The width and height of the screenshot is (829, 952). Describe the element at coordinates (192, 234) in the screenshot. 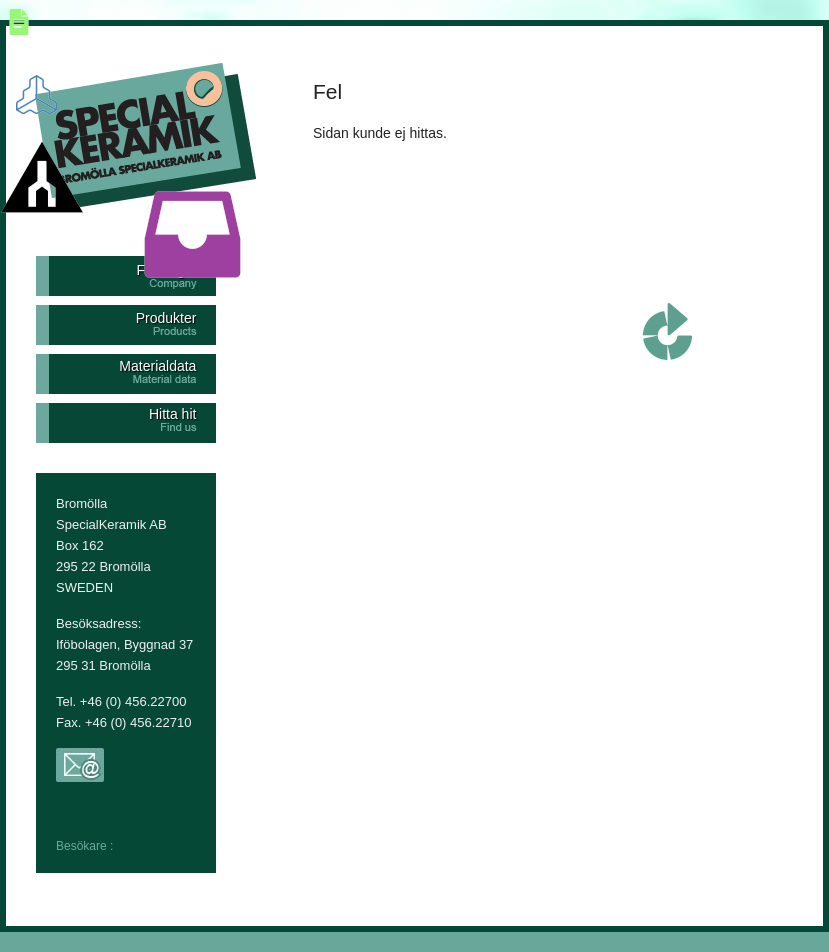

I see `view inbox messages` at that location.